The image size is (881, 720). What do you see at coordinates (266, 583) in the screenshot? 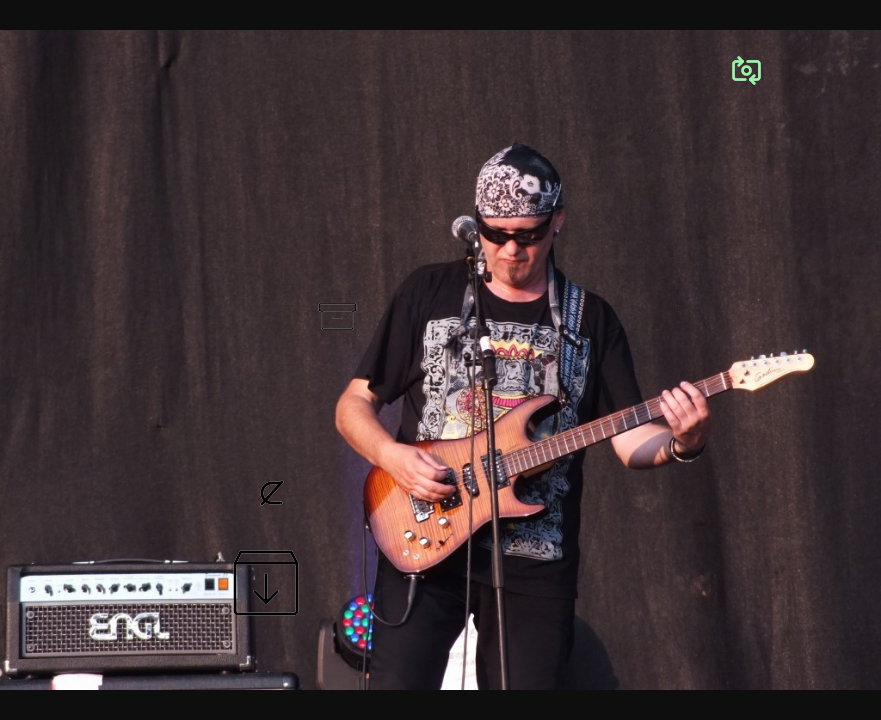
I see `download to storage or archive` at bounding box center [266, 583].